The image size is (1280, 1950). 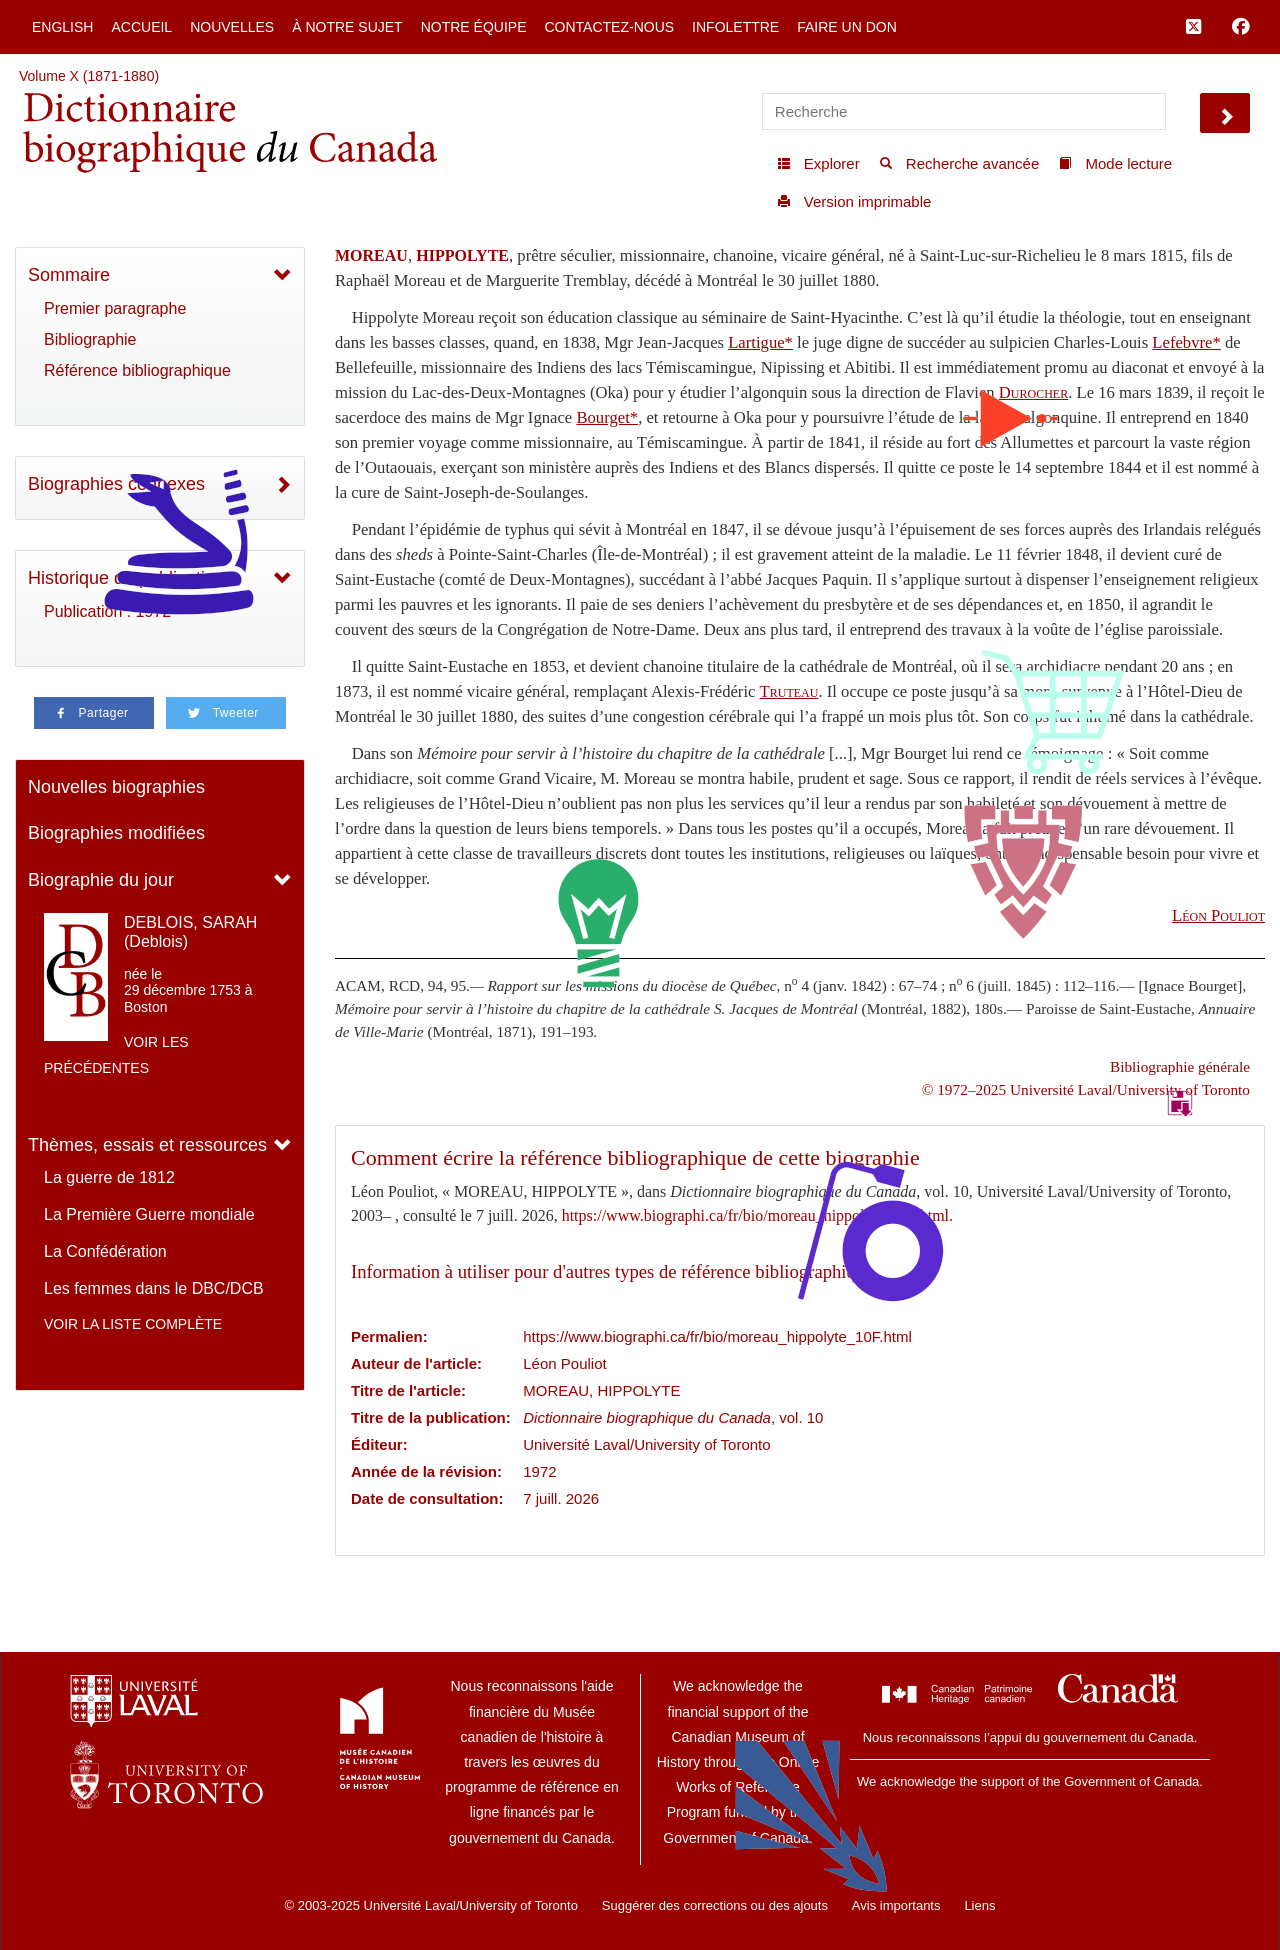 What do you see at coordinates (1010, 418) in the screenshot?
I see `represents a NOT logic gate in circuit design` at bounding box center [1010, 418].